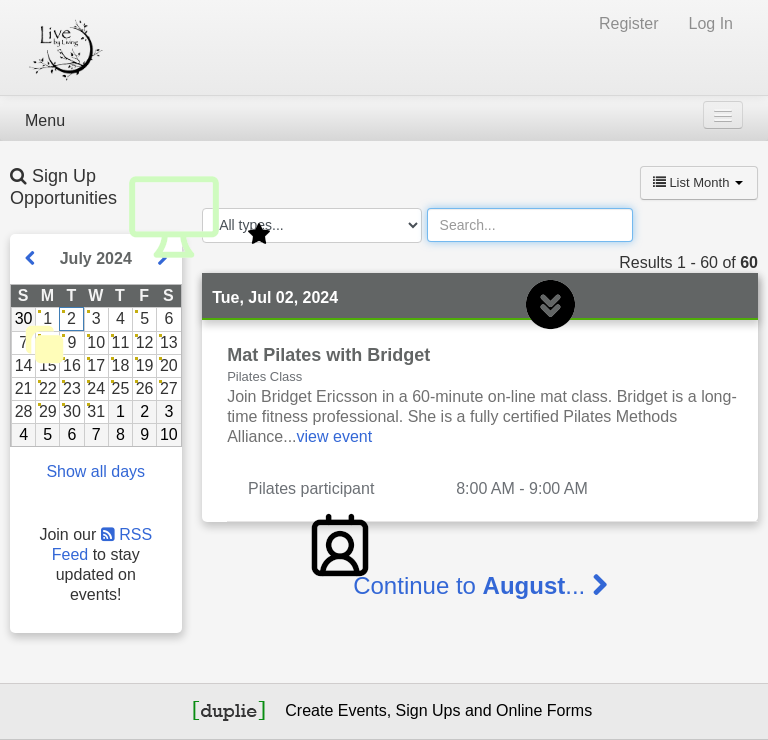 Image resolution: width=768 pixels, height=740 pixels. Describe the element at coordinates (44, 344) in the screenshot. I see `copy to clipboard` at that location.